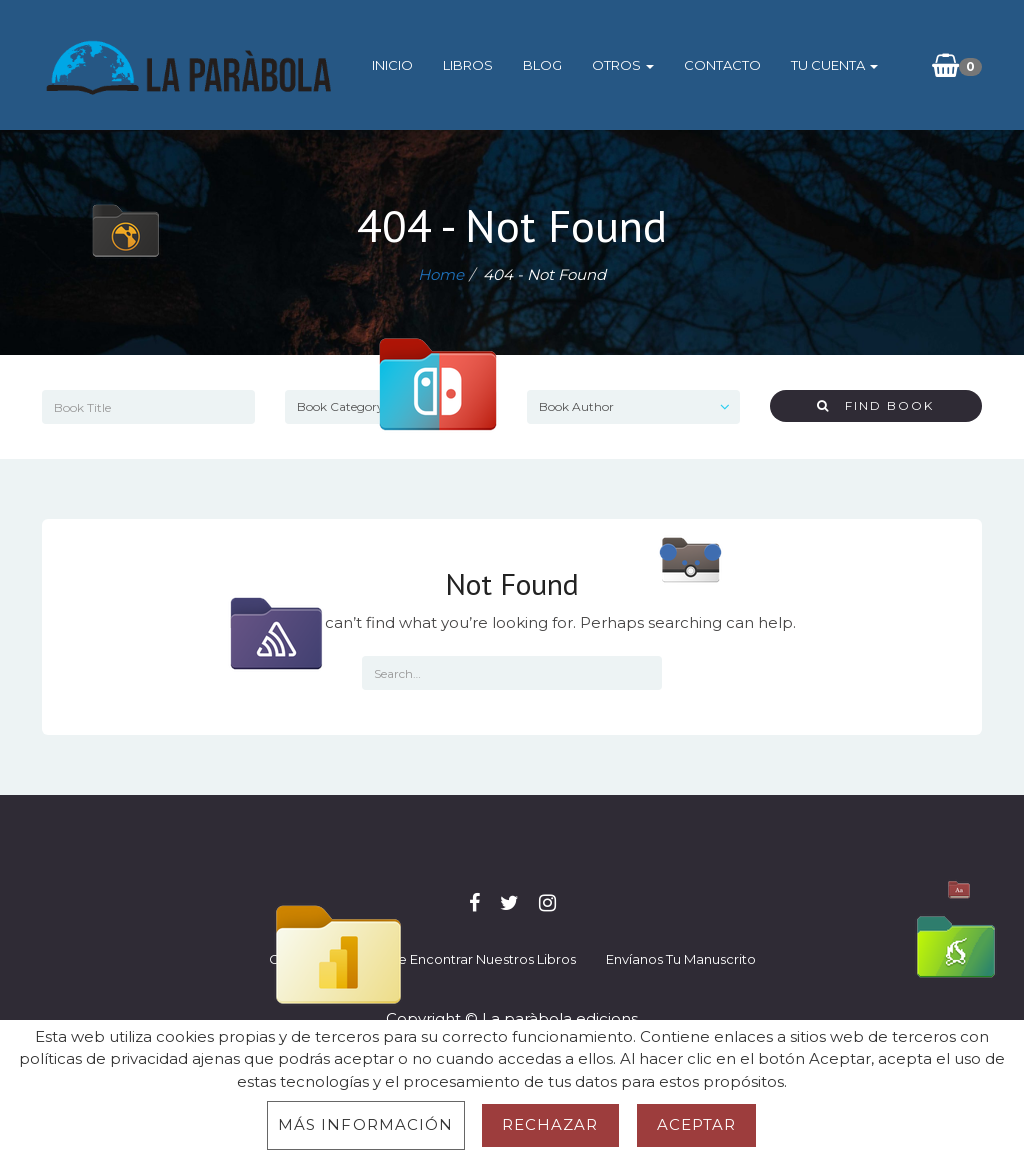 This screenshot has height=1164, width=1024. Describe the element at coordinates (956, 949) in the screenshot. I see `open your GameJolt games folder` at that location.